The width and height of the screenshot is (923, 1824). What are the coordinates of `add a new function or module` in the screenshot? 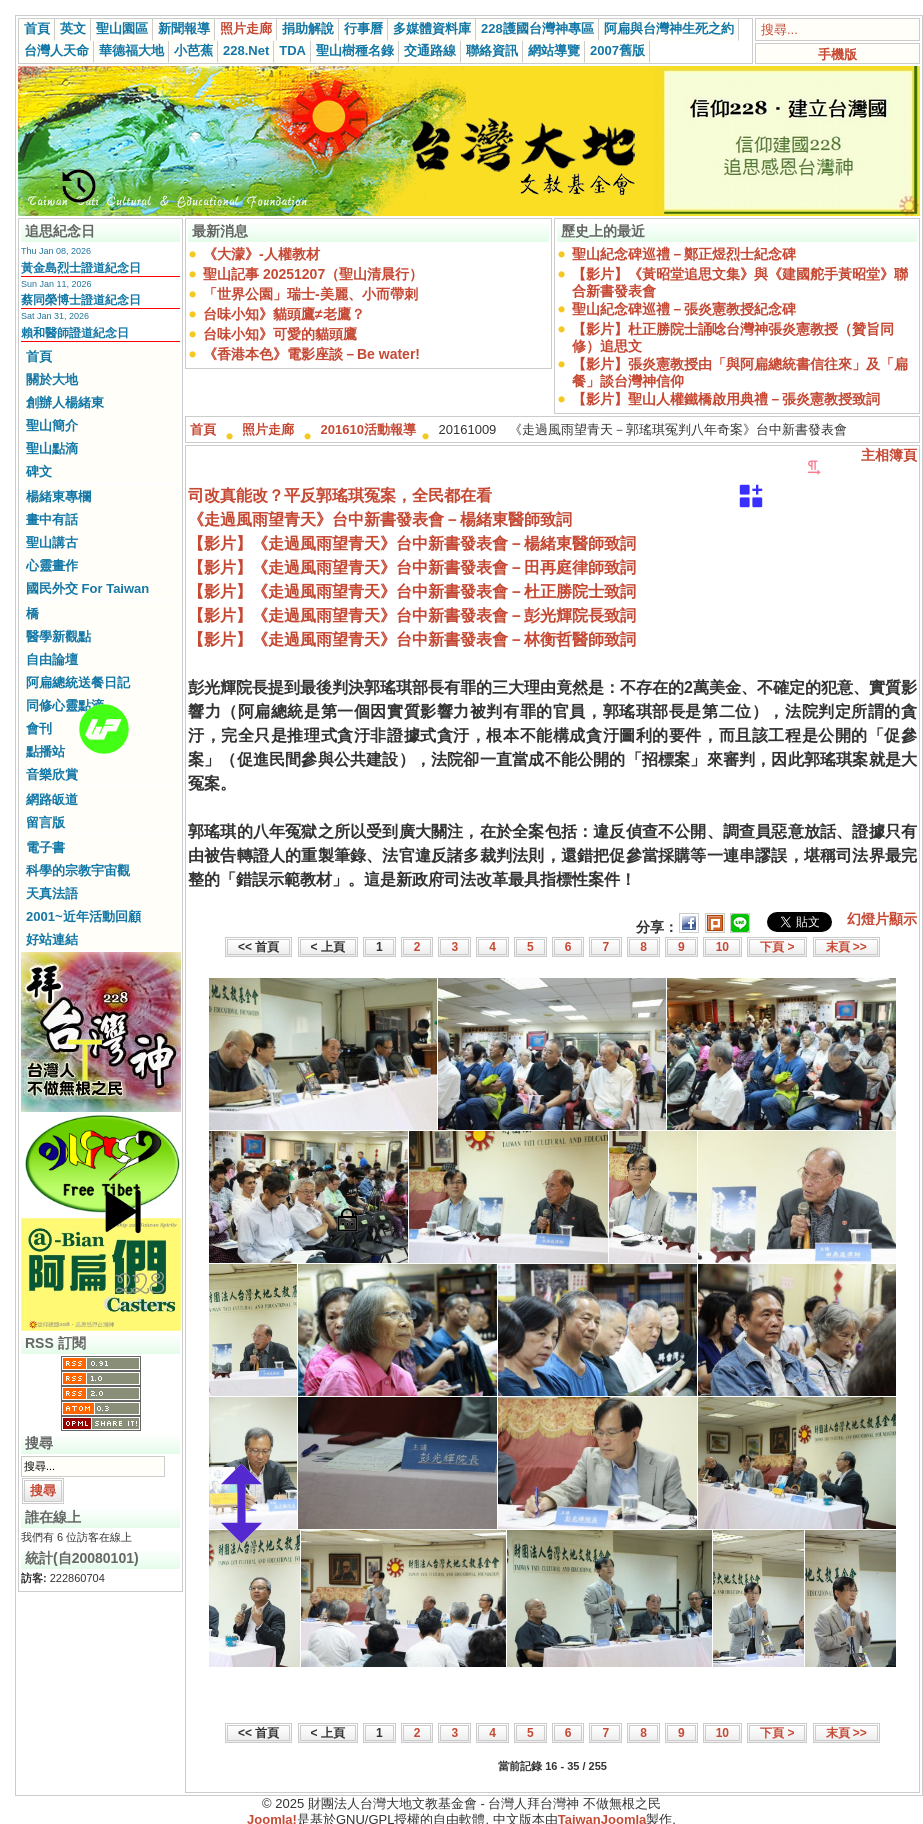 It's located at (751, 496).